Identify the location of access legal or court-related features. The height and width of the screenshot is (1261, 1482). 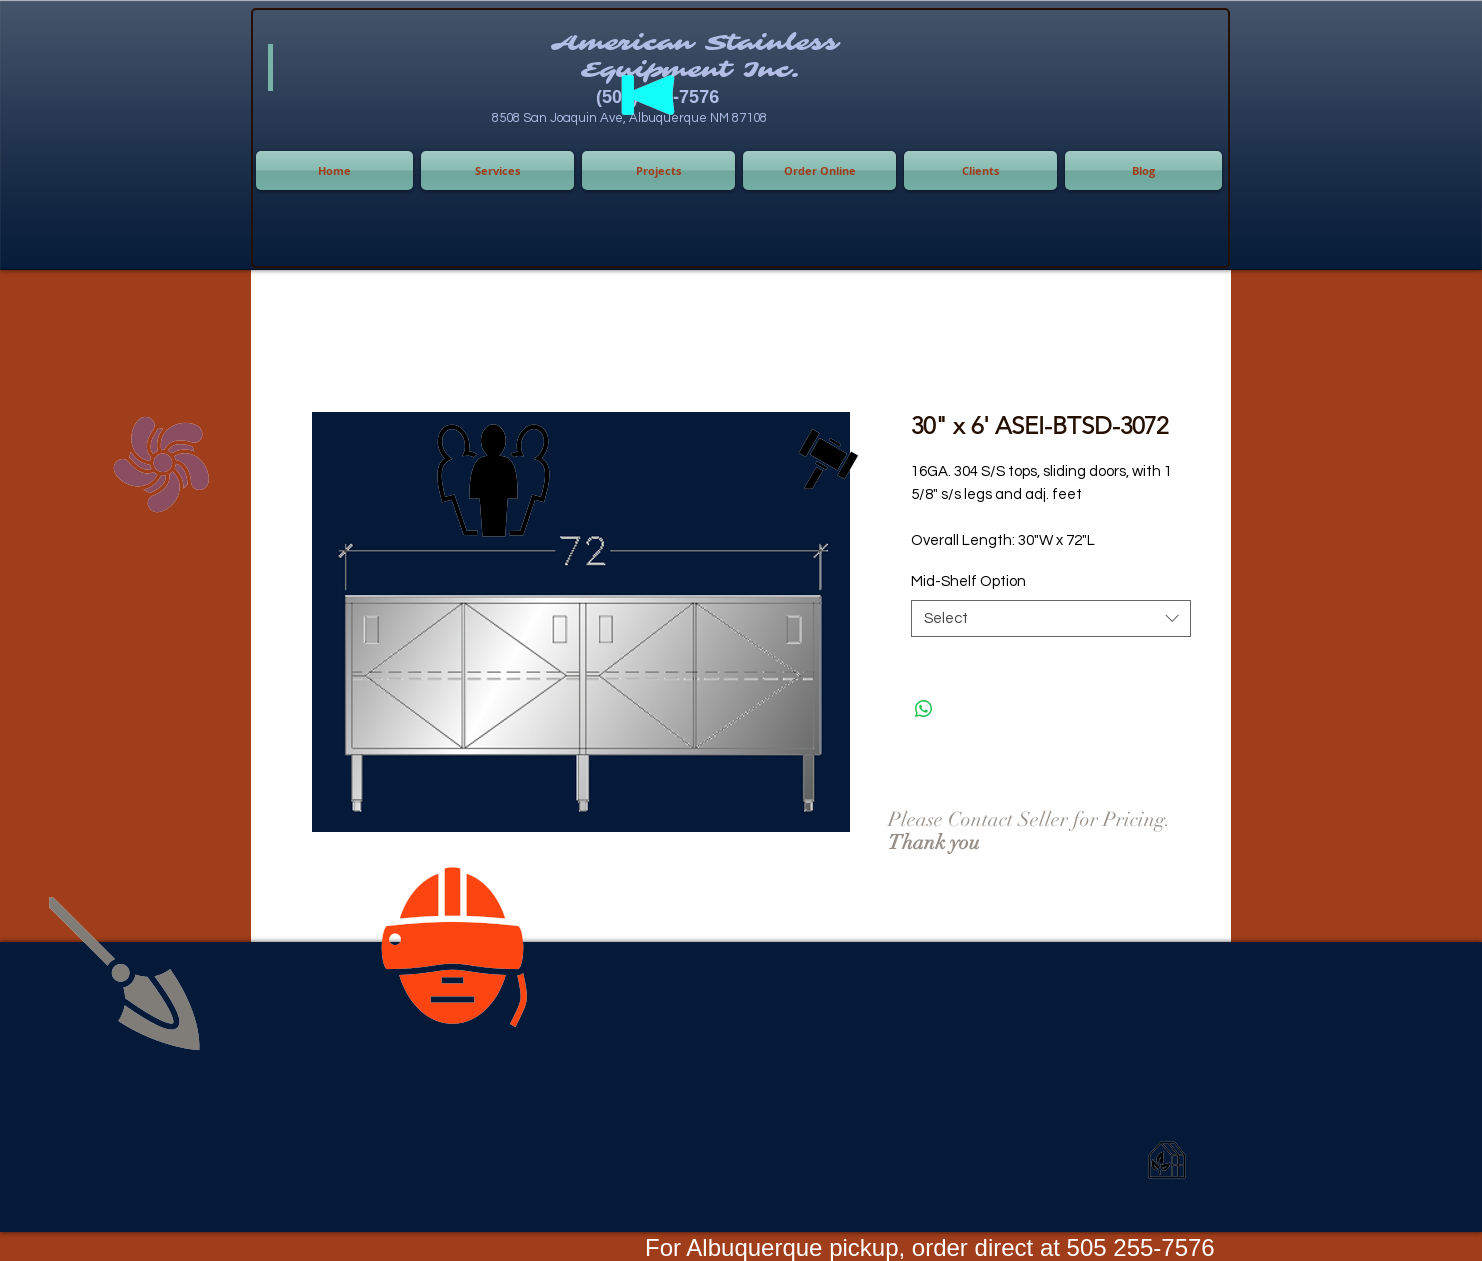
(828, 458).